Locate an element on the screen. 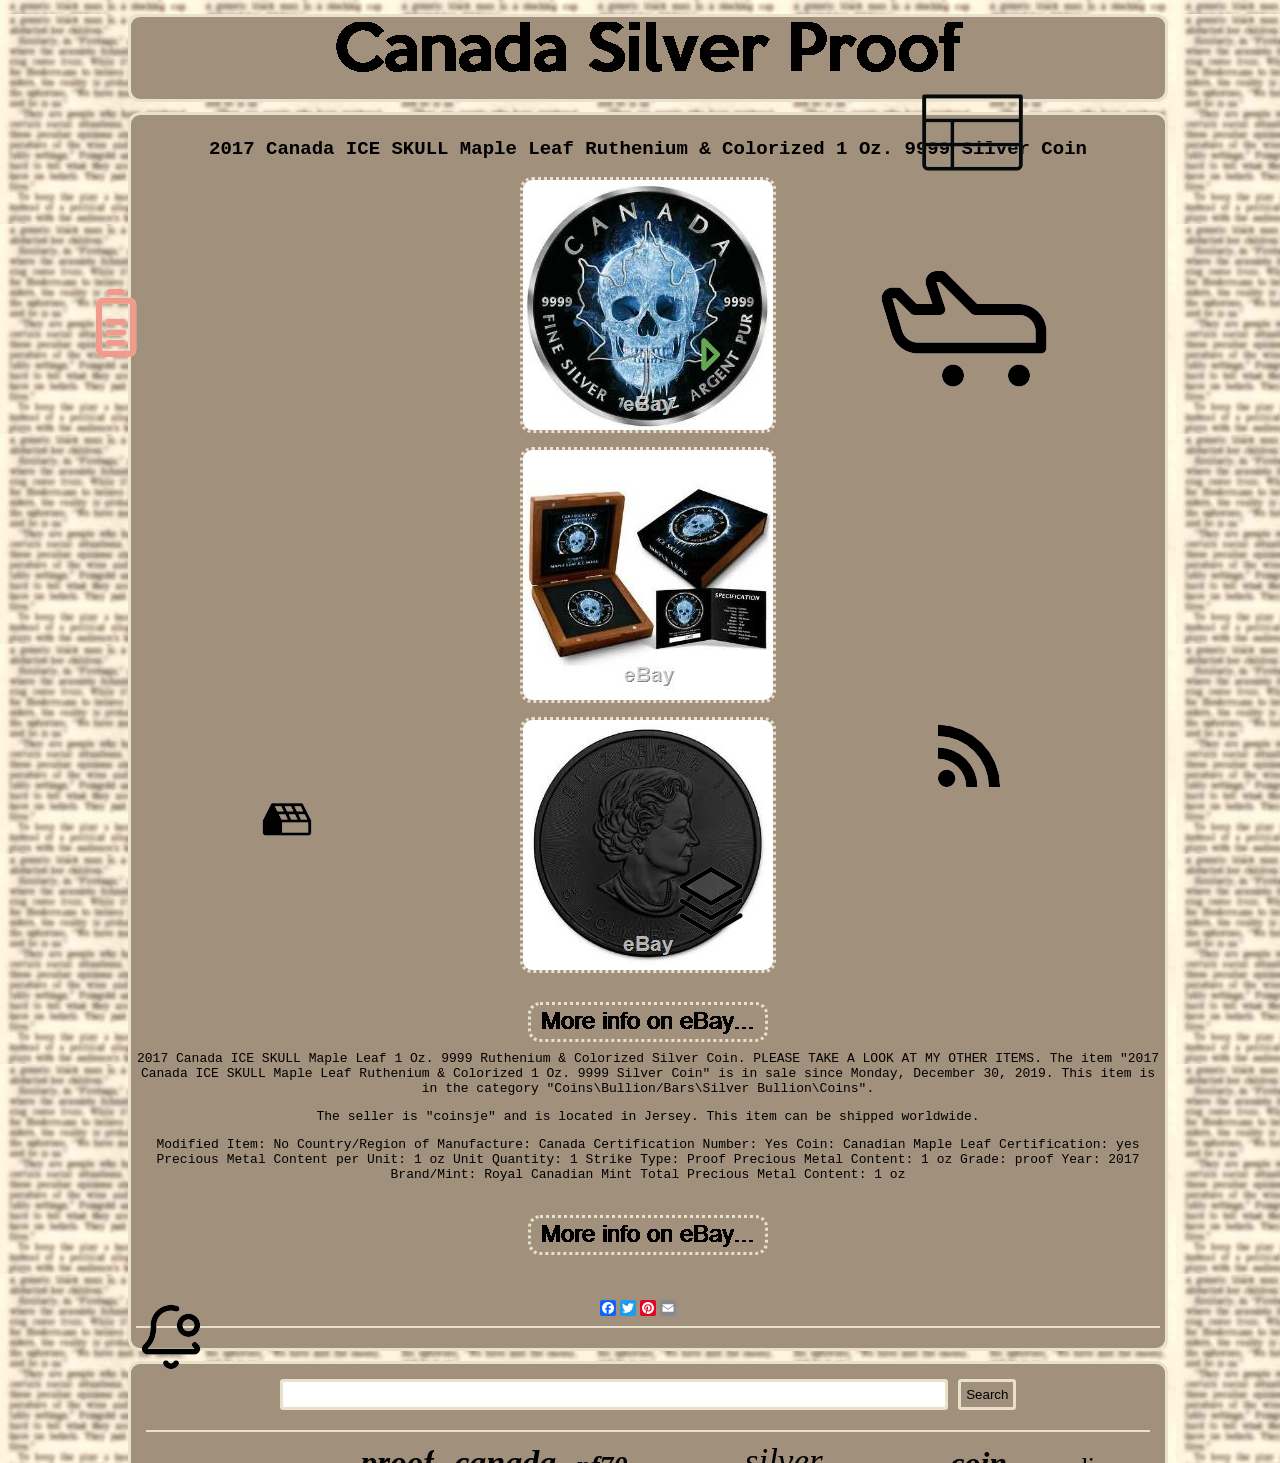 Image resolution: width=1280 pixels, height=1463 pixels. flight has landed or is on the ground is located at coordinates (964, 326).